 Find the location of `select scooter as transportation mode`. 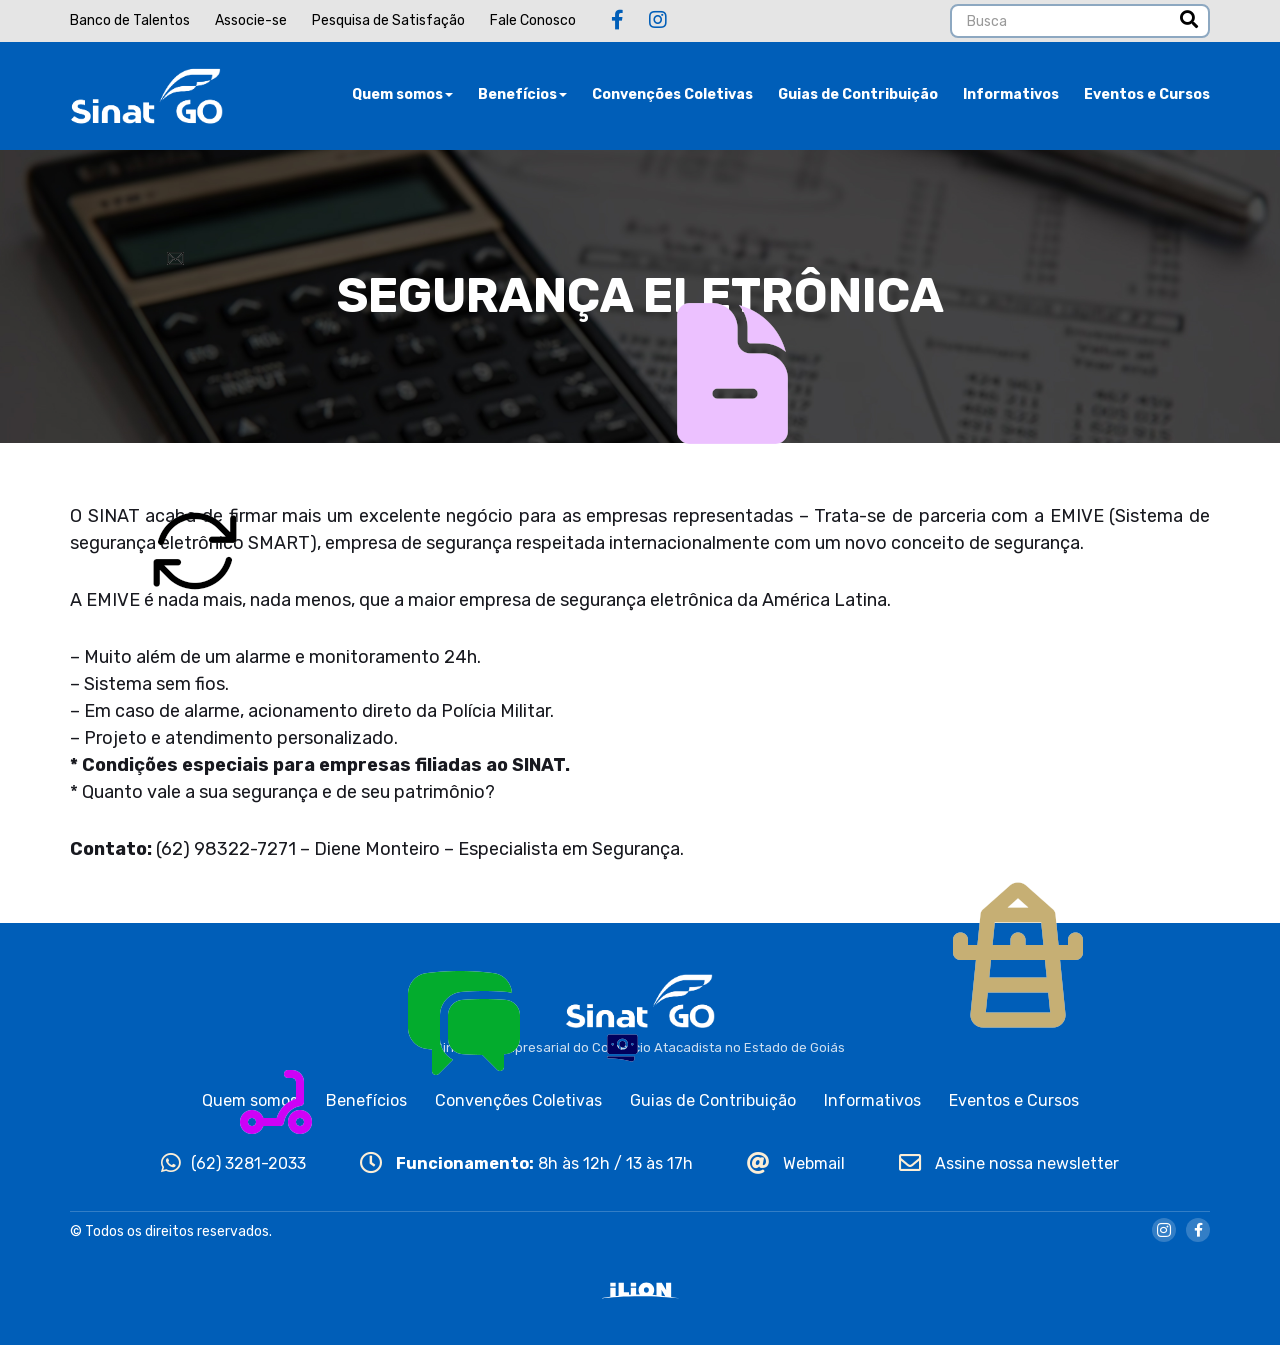

select scooter as transportation mode is located at coordinates (276, 1102).